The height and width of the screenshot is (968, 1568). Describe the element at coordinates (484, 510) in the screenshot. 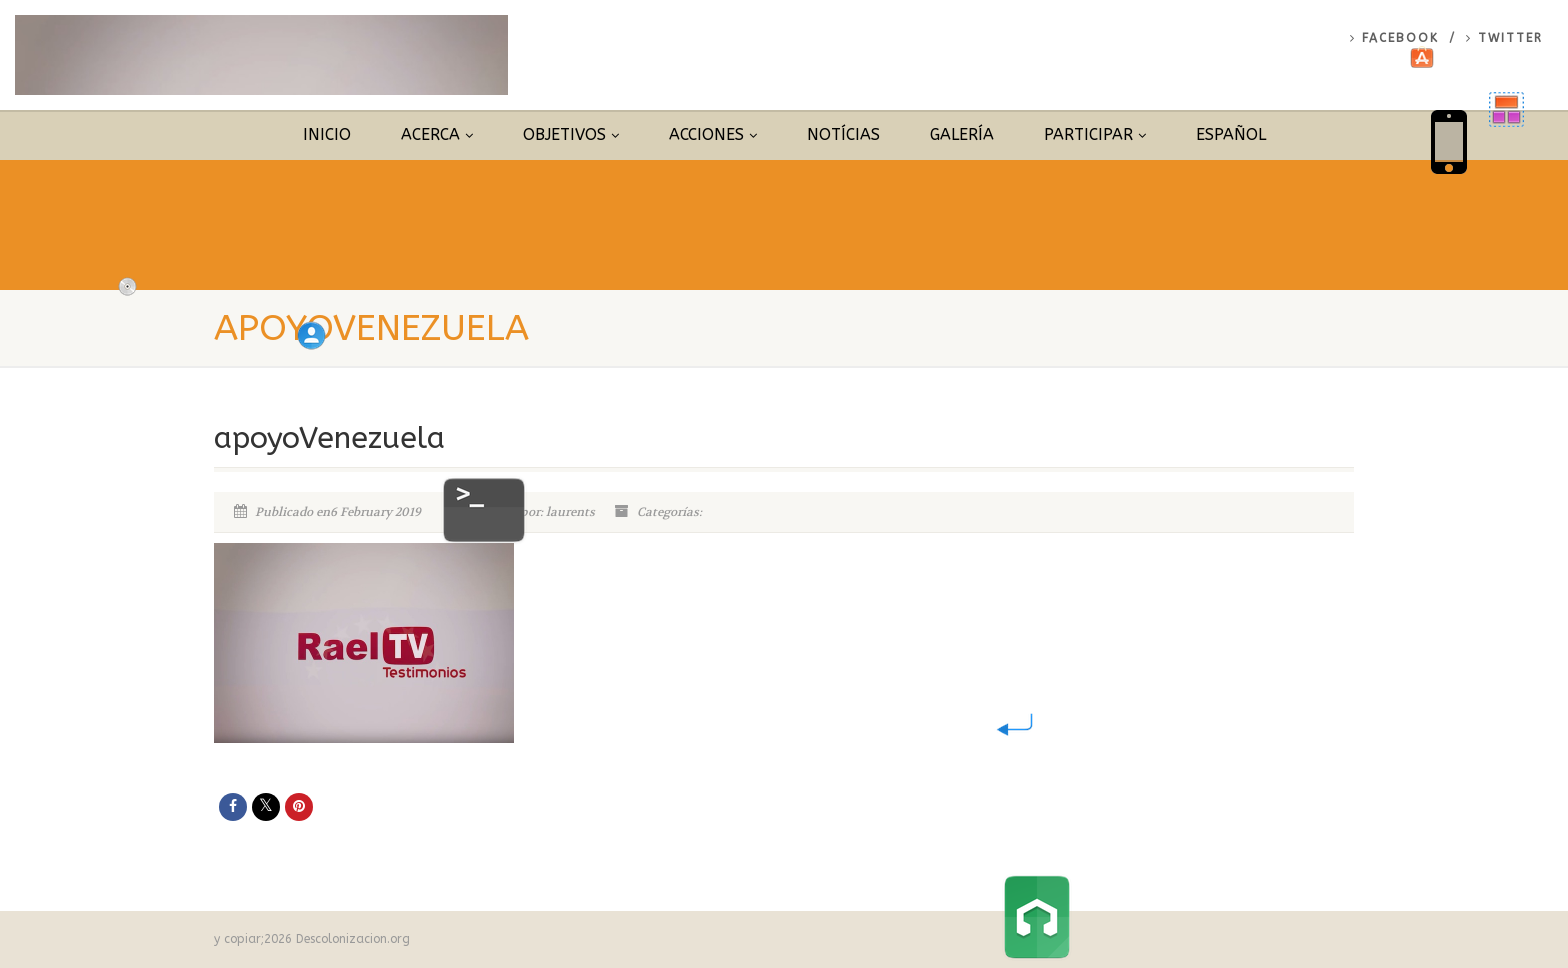

I see `open the terminal application` at that location.